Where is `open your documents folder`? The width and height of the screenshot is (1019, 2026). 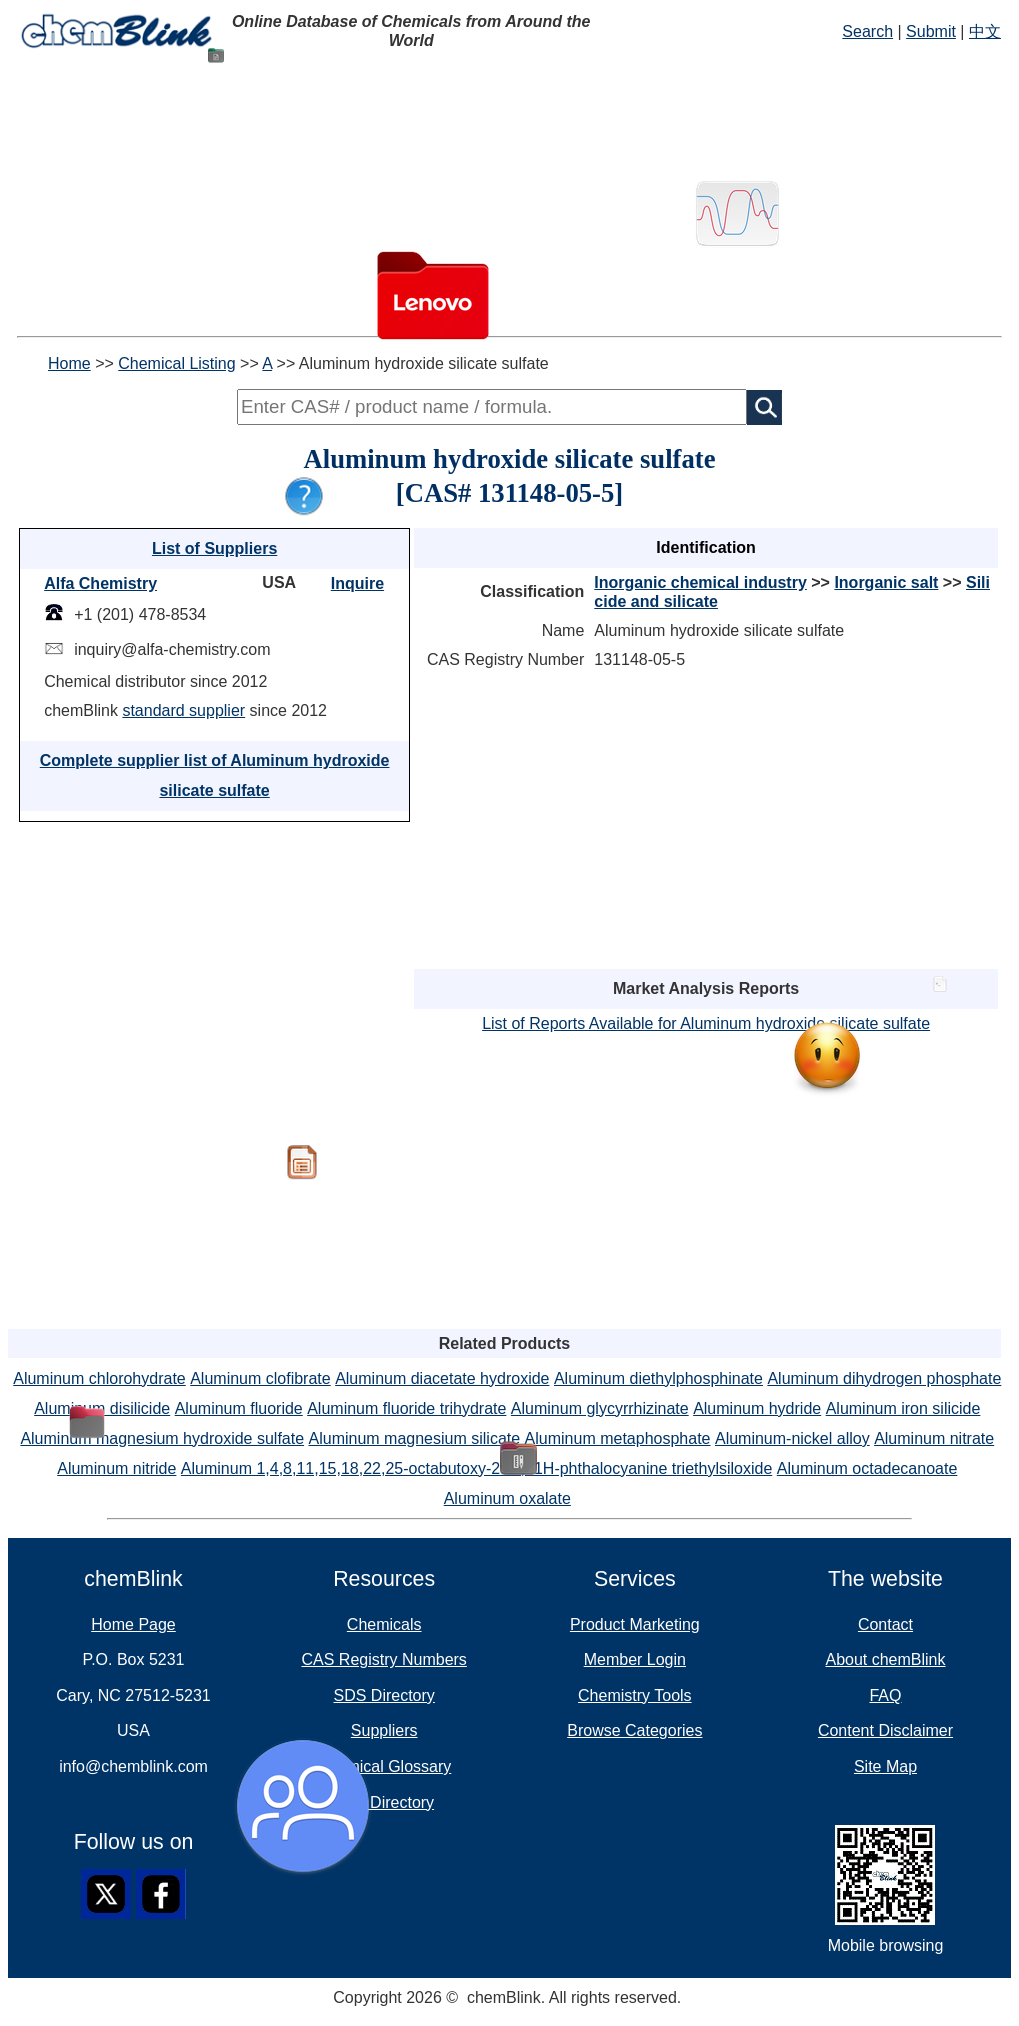
open your documents folder is located at coordinates (216, 55).